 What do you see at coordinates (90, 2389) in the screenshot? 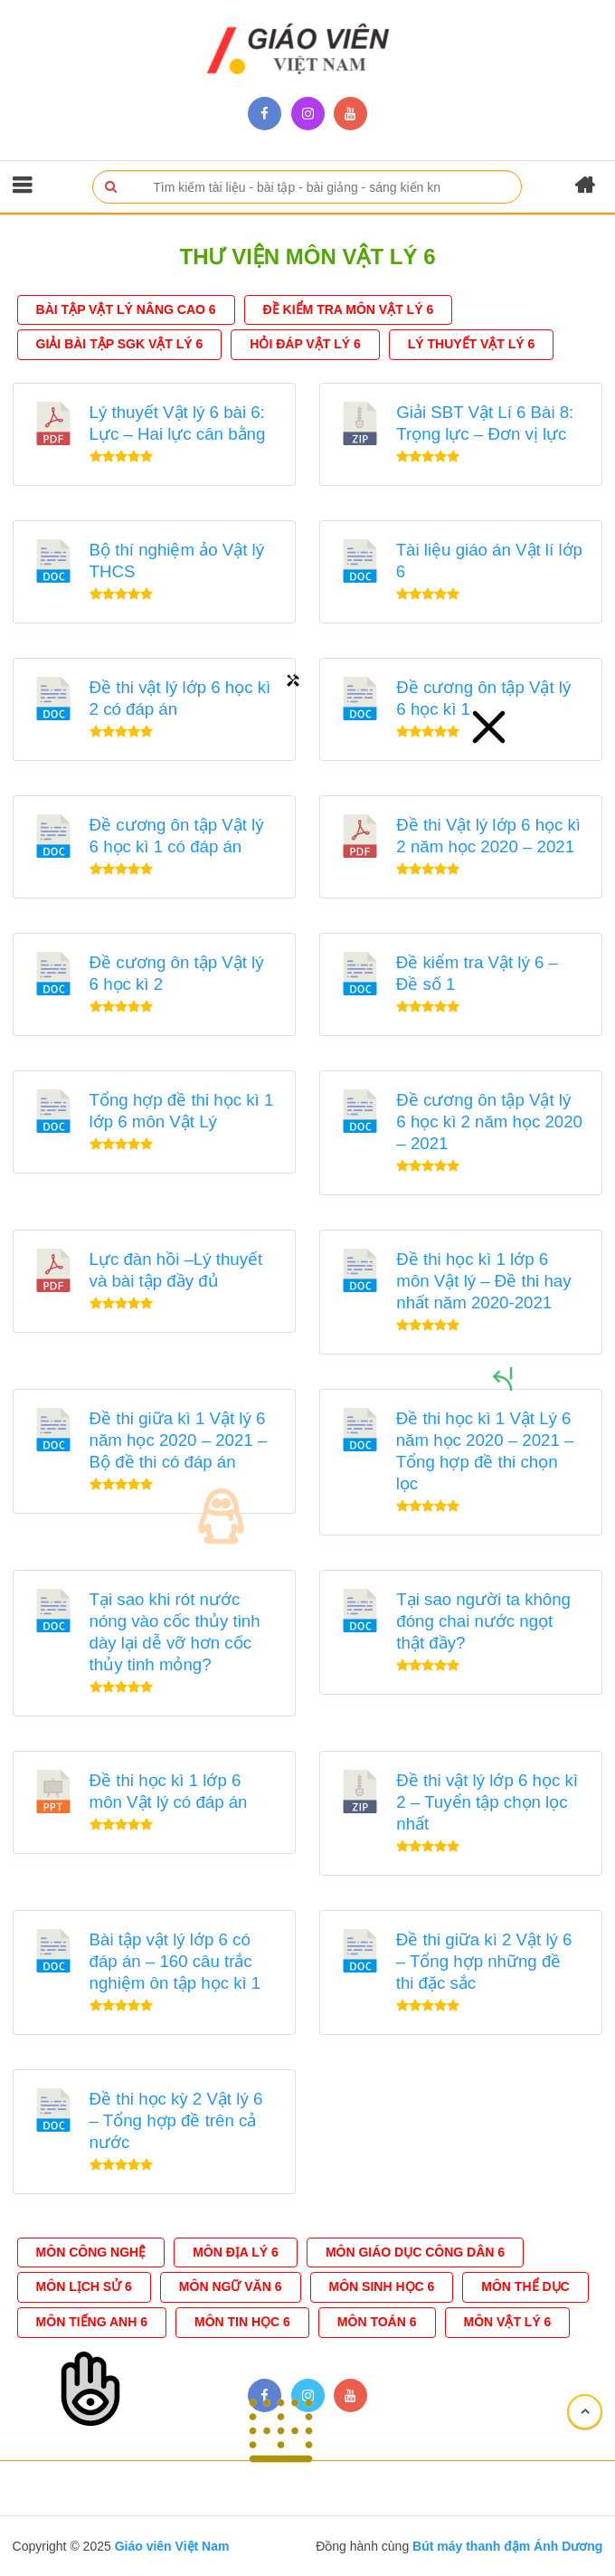
I see `enable palm recognition or hand-based biometric authentication` at bounding box center [90, 2389].